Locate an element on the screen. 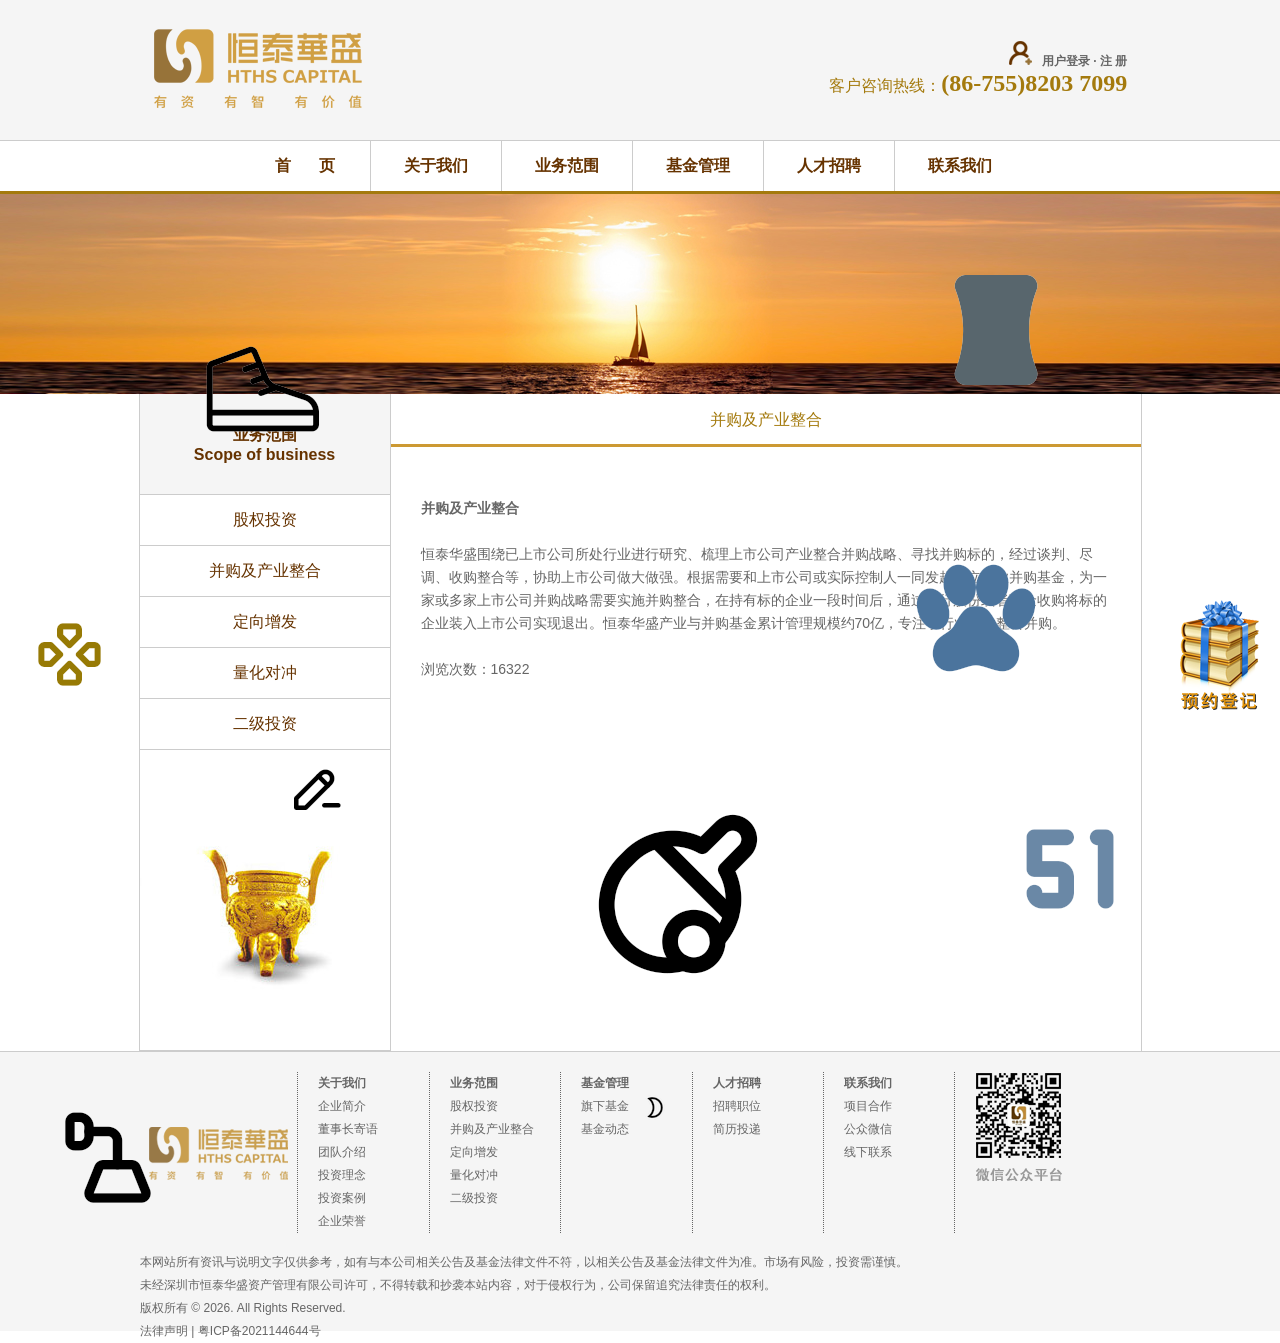 The height and width of the screenshot is (1343, 1280). access pet-related features or settings is located at coordinates (976, 618).